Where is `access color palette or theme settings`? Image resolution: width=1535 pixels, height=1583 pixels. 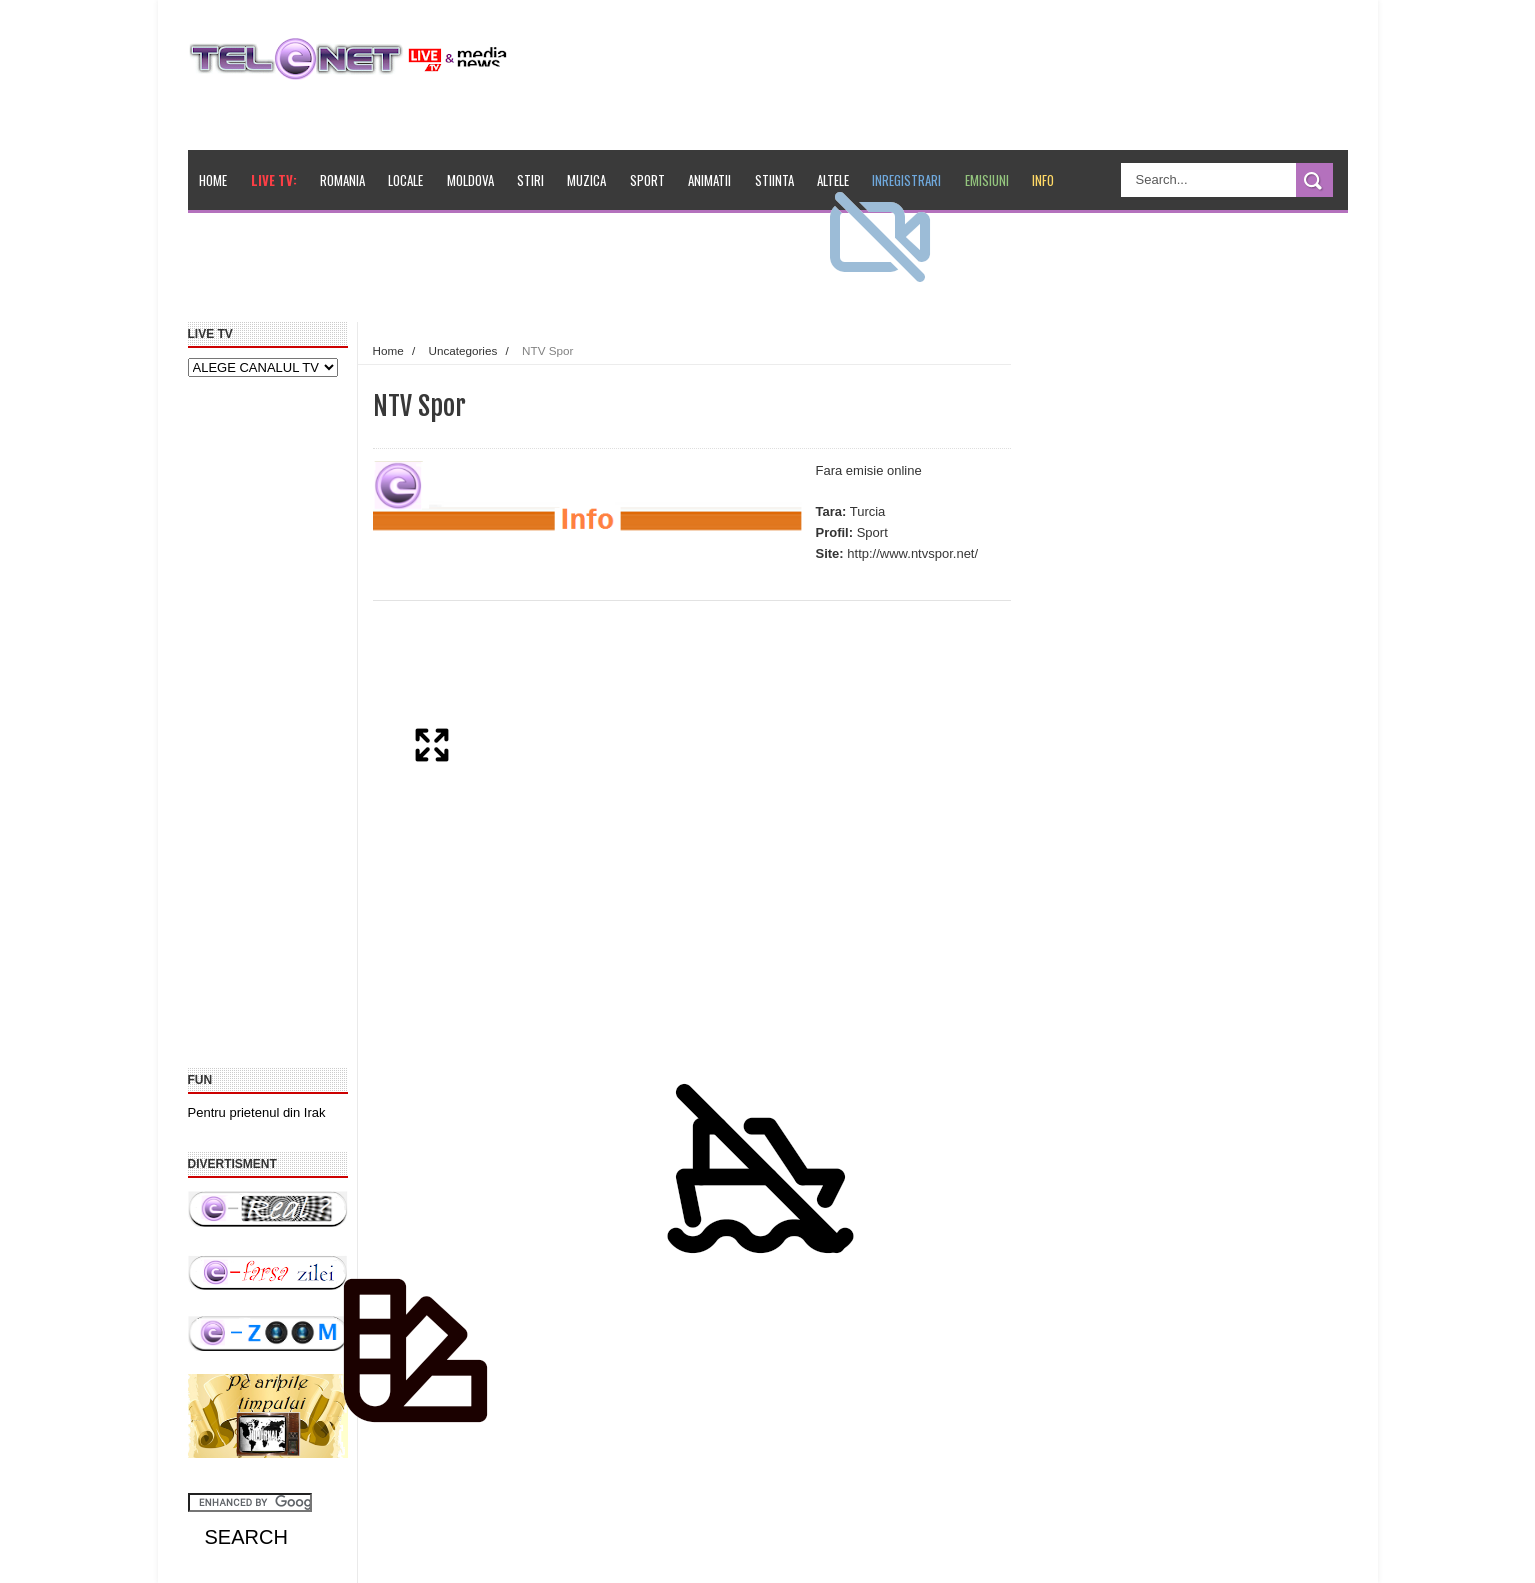
access color palette or theme settings is located at coordinates (415, 1350).